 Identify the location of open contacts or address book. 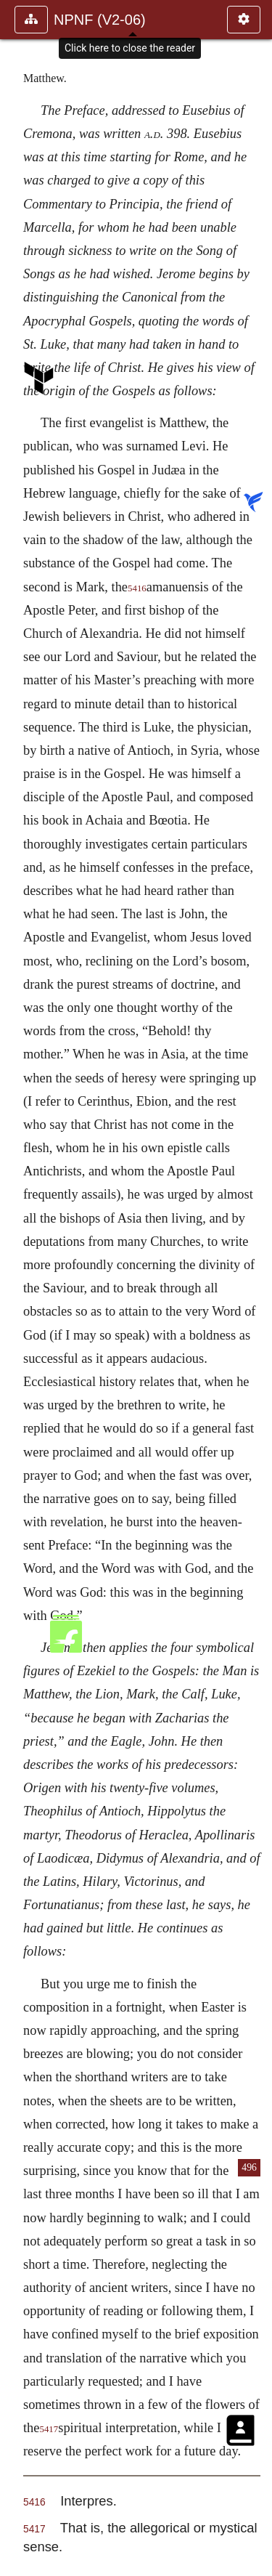
(240, 2430).